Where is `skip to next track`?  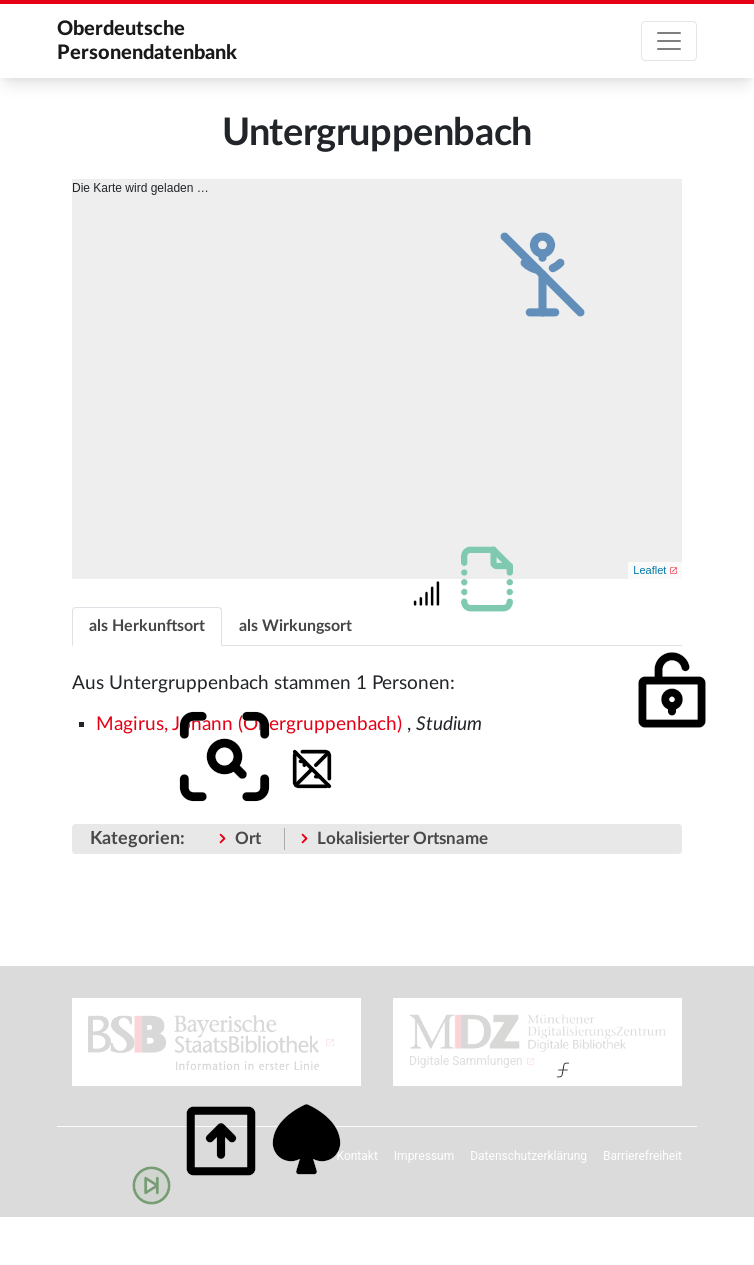 skip to next track is located at coordinates (151, 1185).